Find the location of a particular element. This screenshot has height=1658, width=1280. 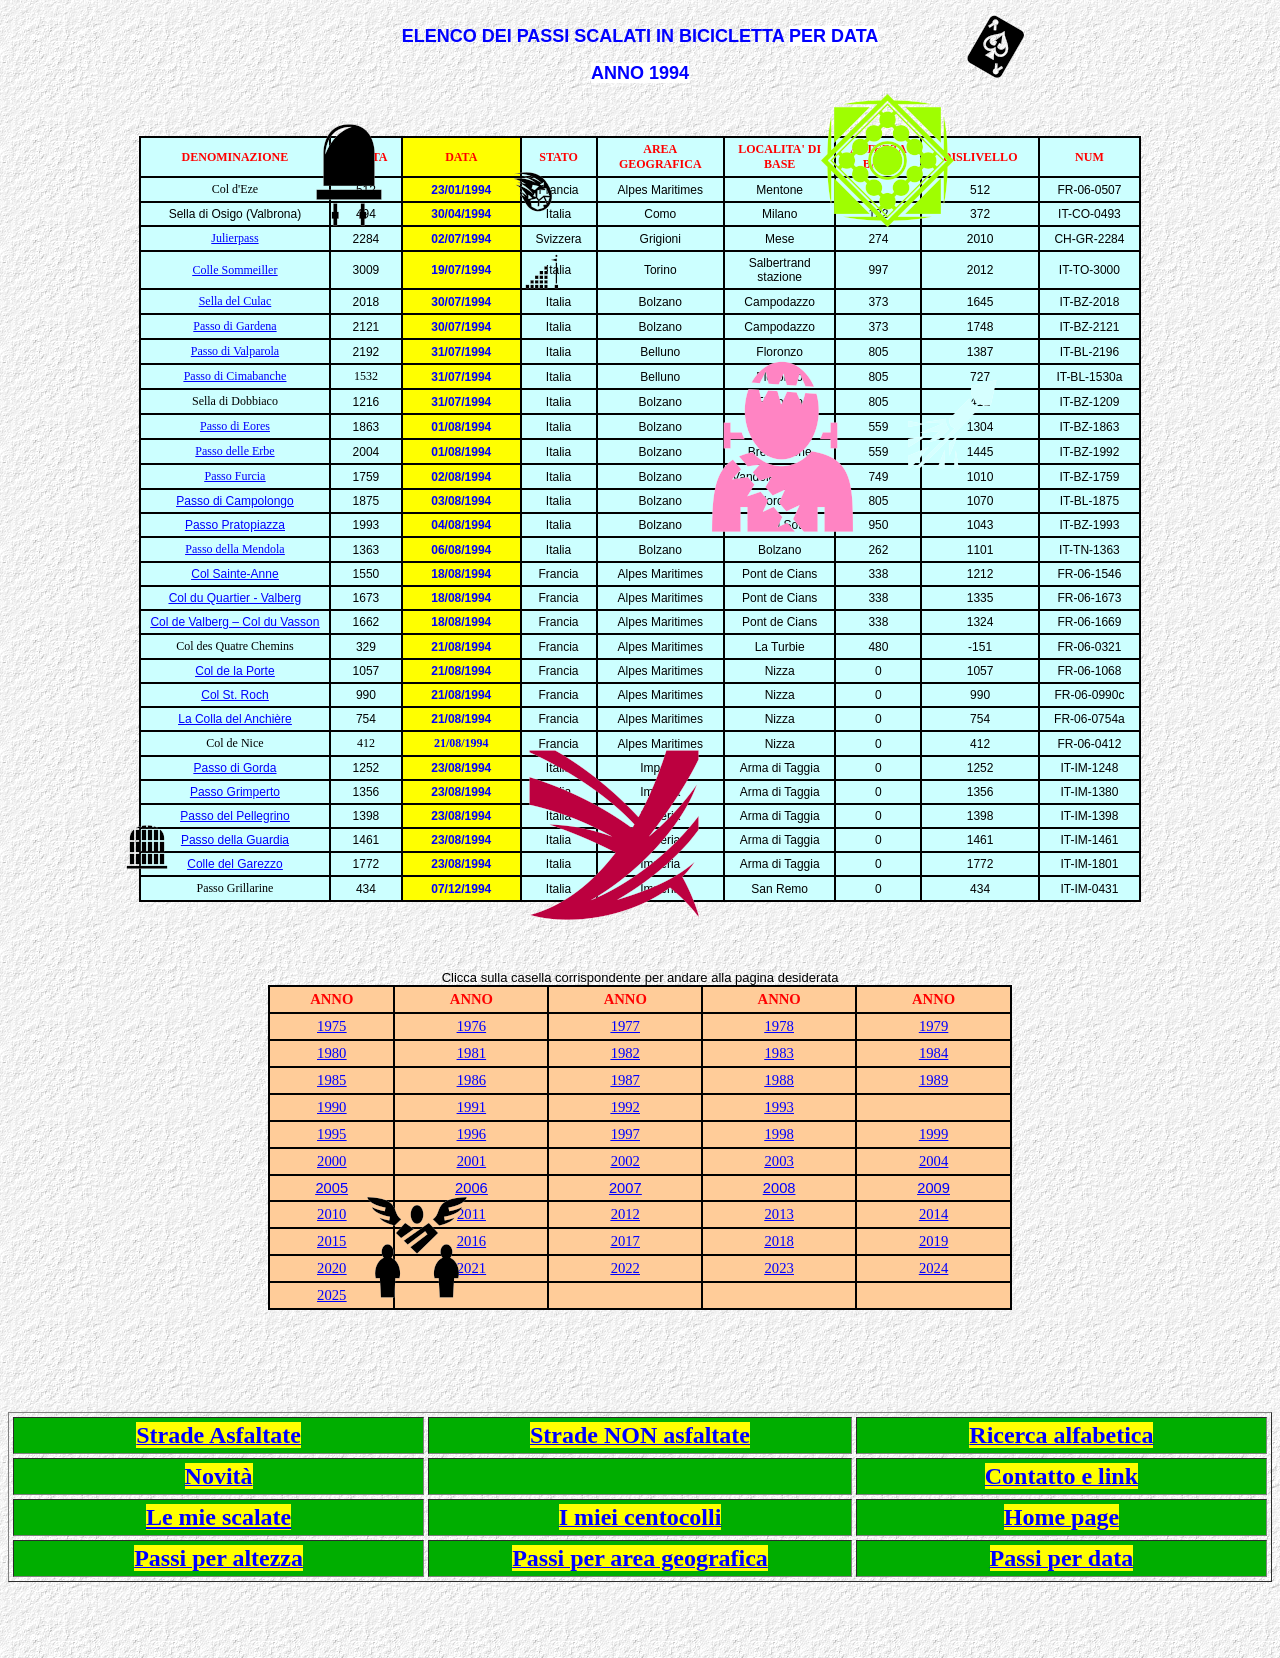

select frankenstein character or monster avatar is located at coordinates (782, 447).